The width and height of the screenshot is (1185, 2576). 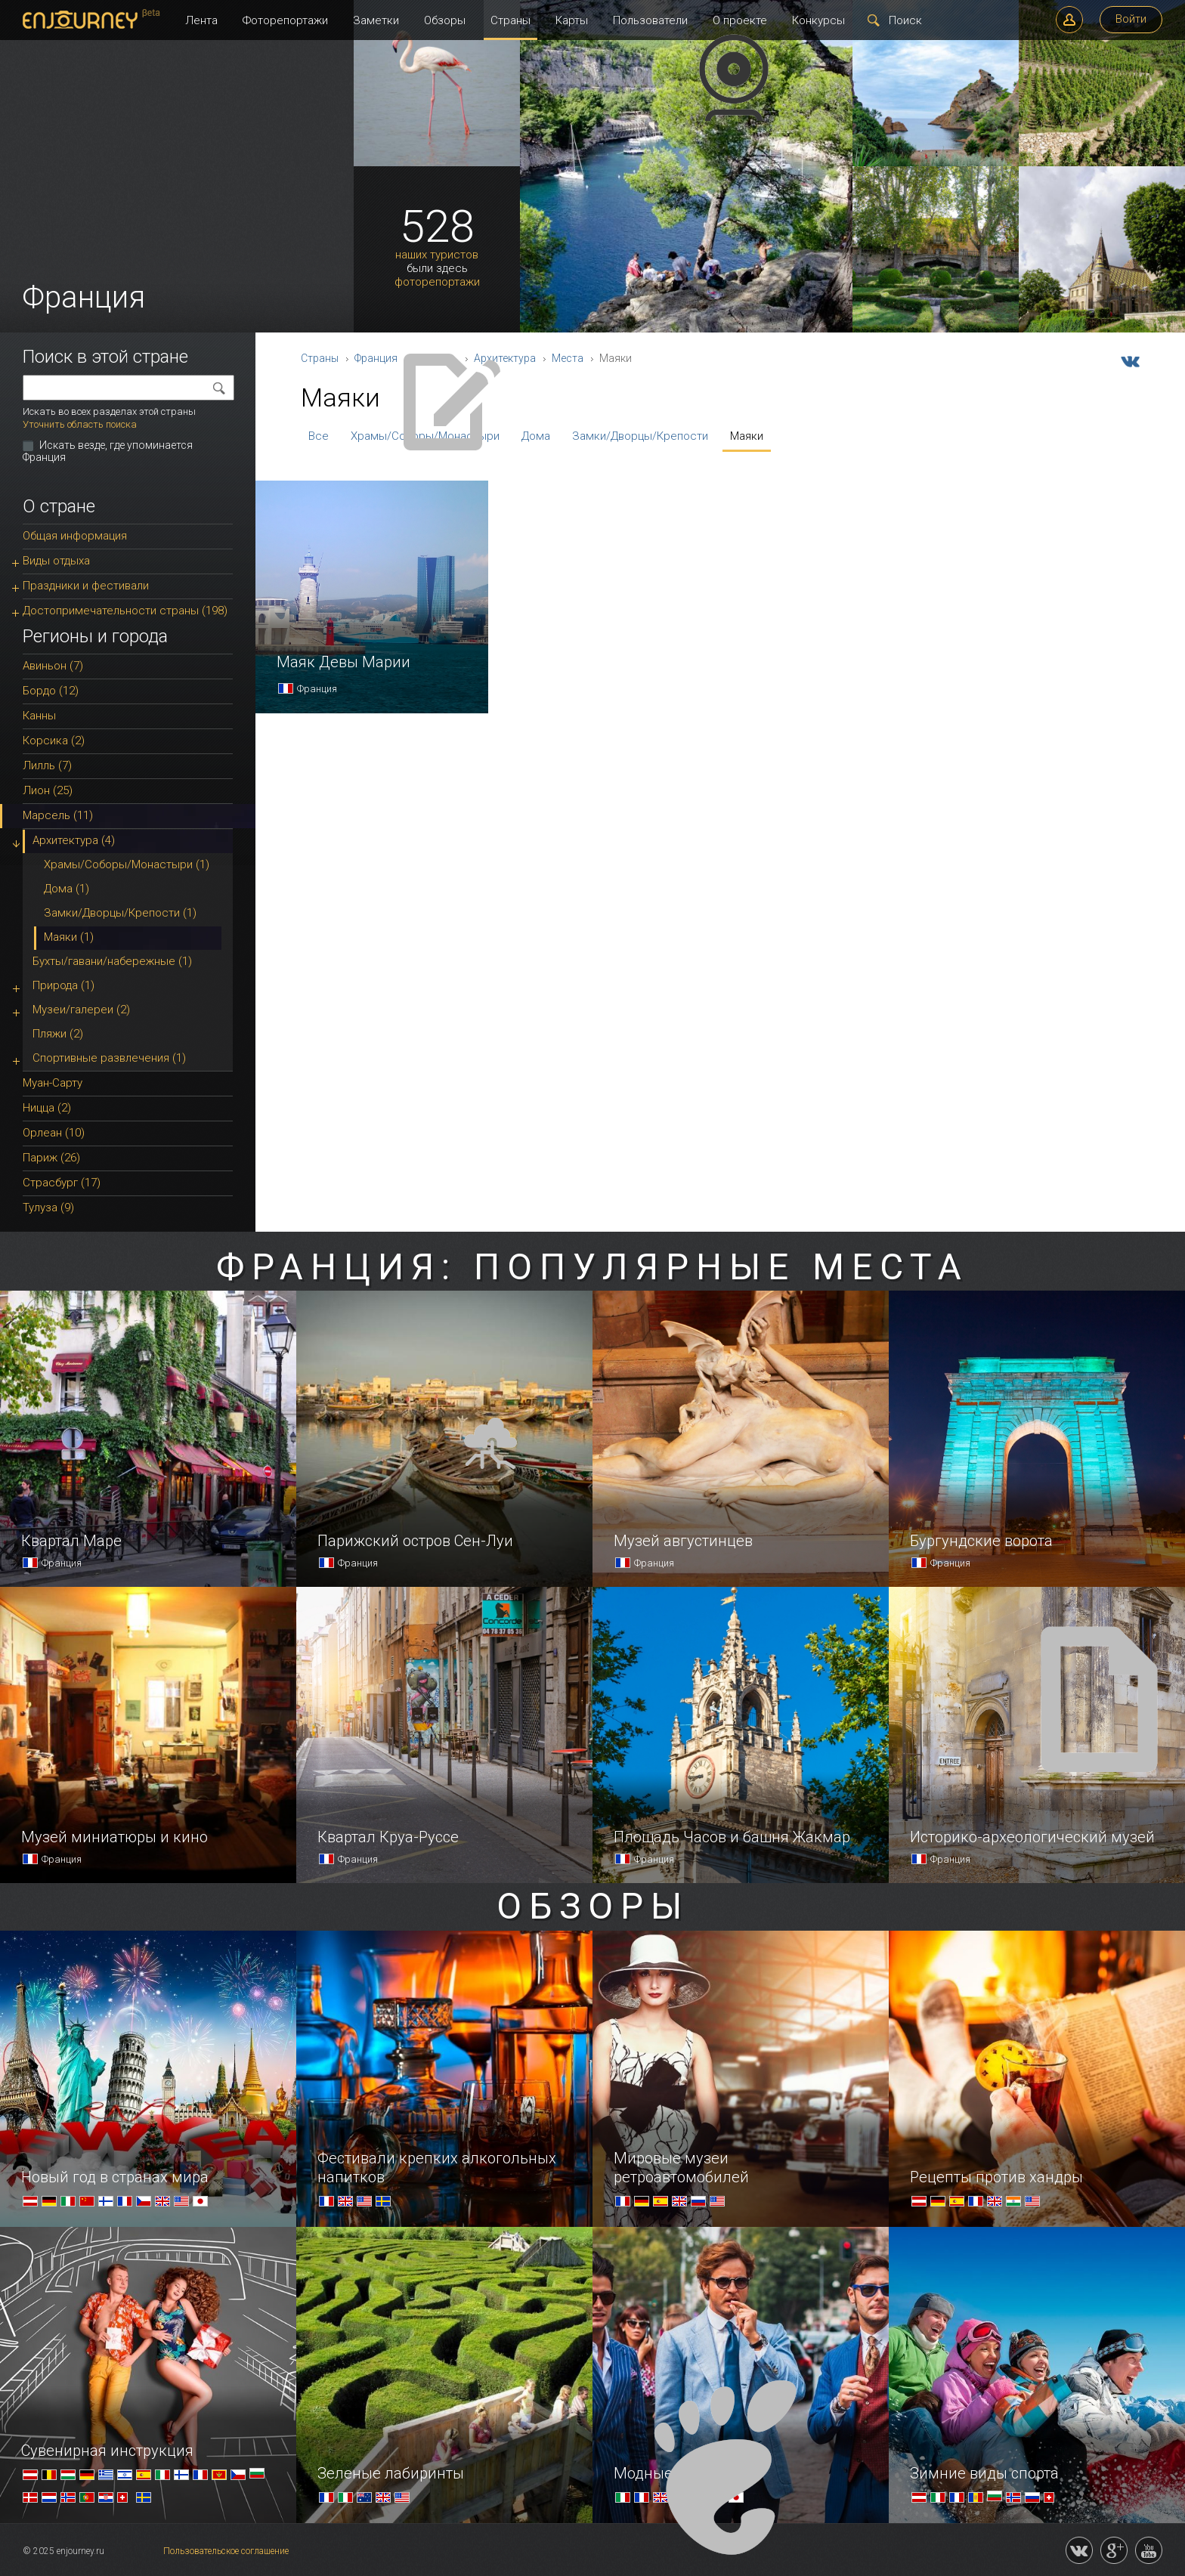 What do you see at coordinates (452, 402) in the screenshot?
I see `open the text editor application` at bounding box center [452, 402].